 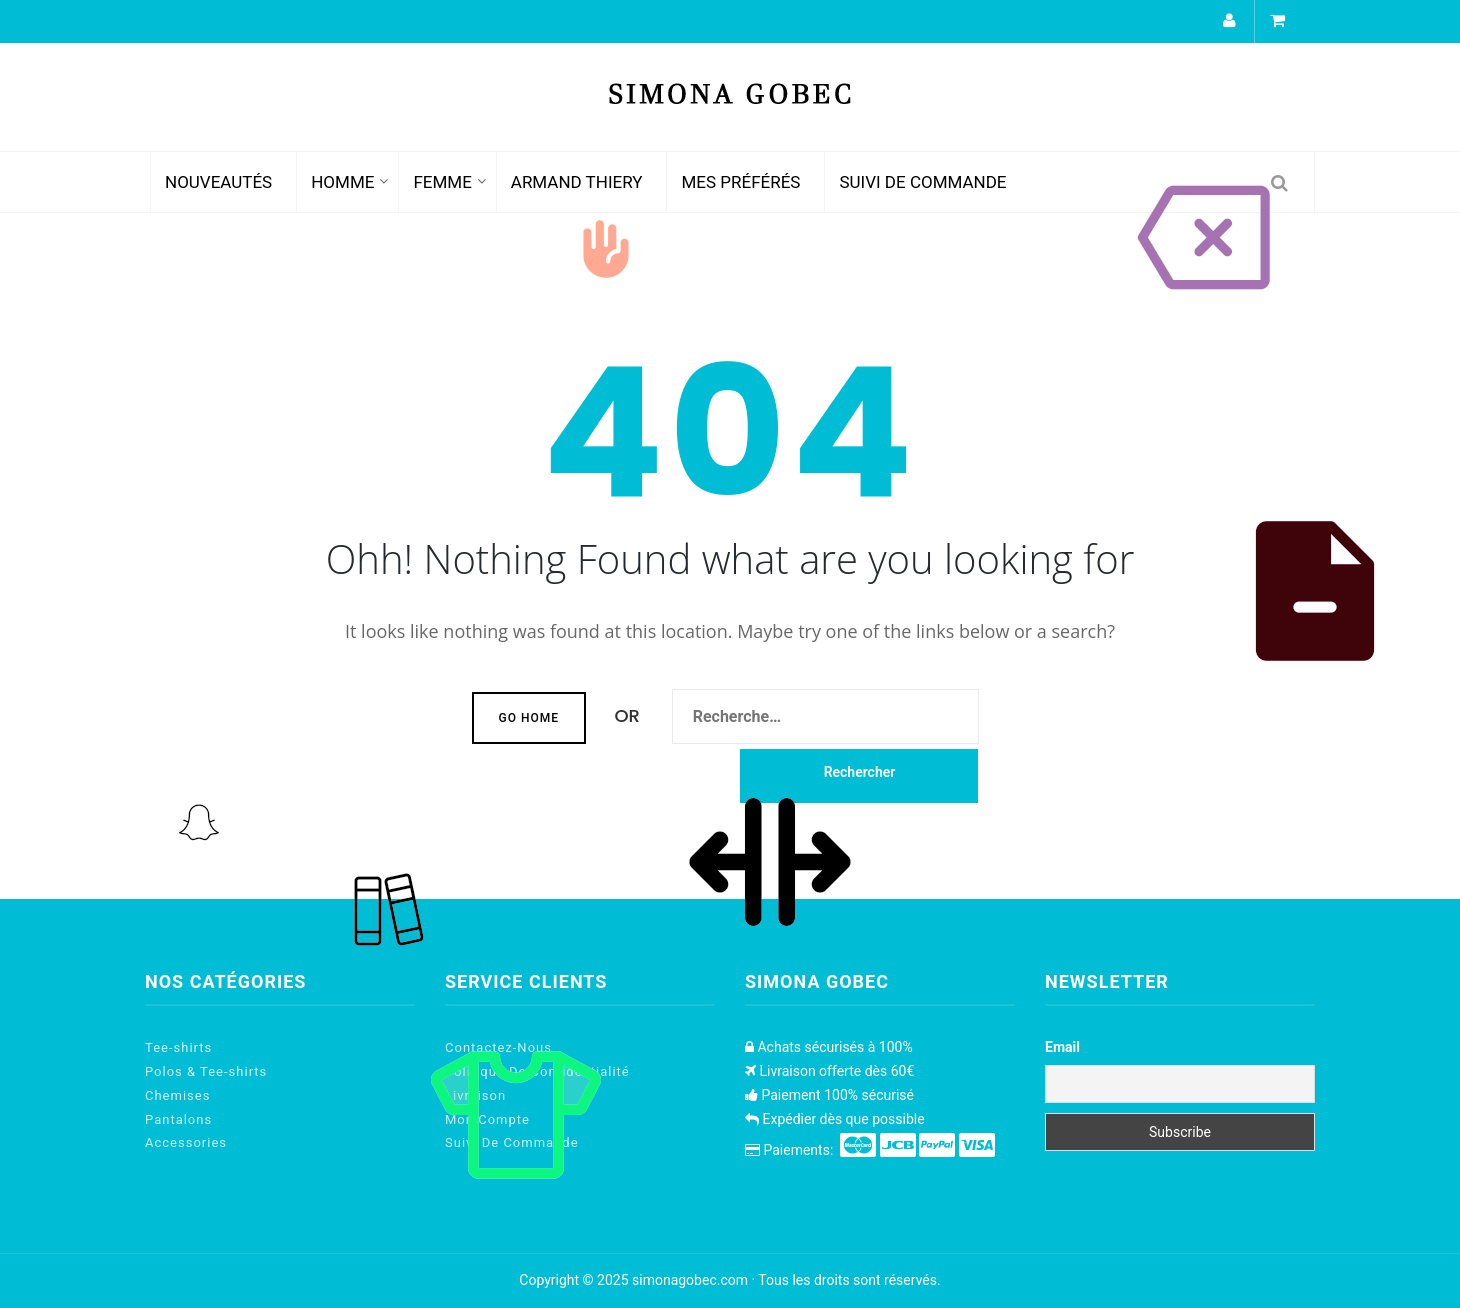 I want to click on split view horizontally, so click(x=770, y=862).